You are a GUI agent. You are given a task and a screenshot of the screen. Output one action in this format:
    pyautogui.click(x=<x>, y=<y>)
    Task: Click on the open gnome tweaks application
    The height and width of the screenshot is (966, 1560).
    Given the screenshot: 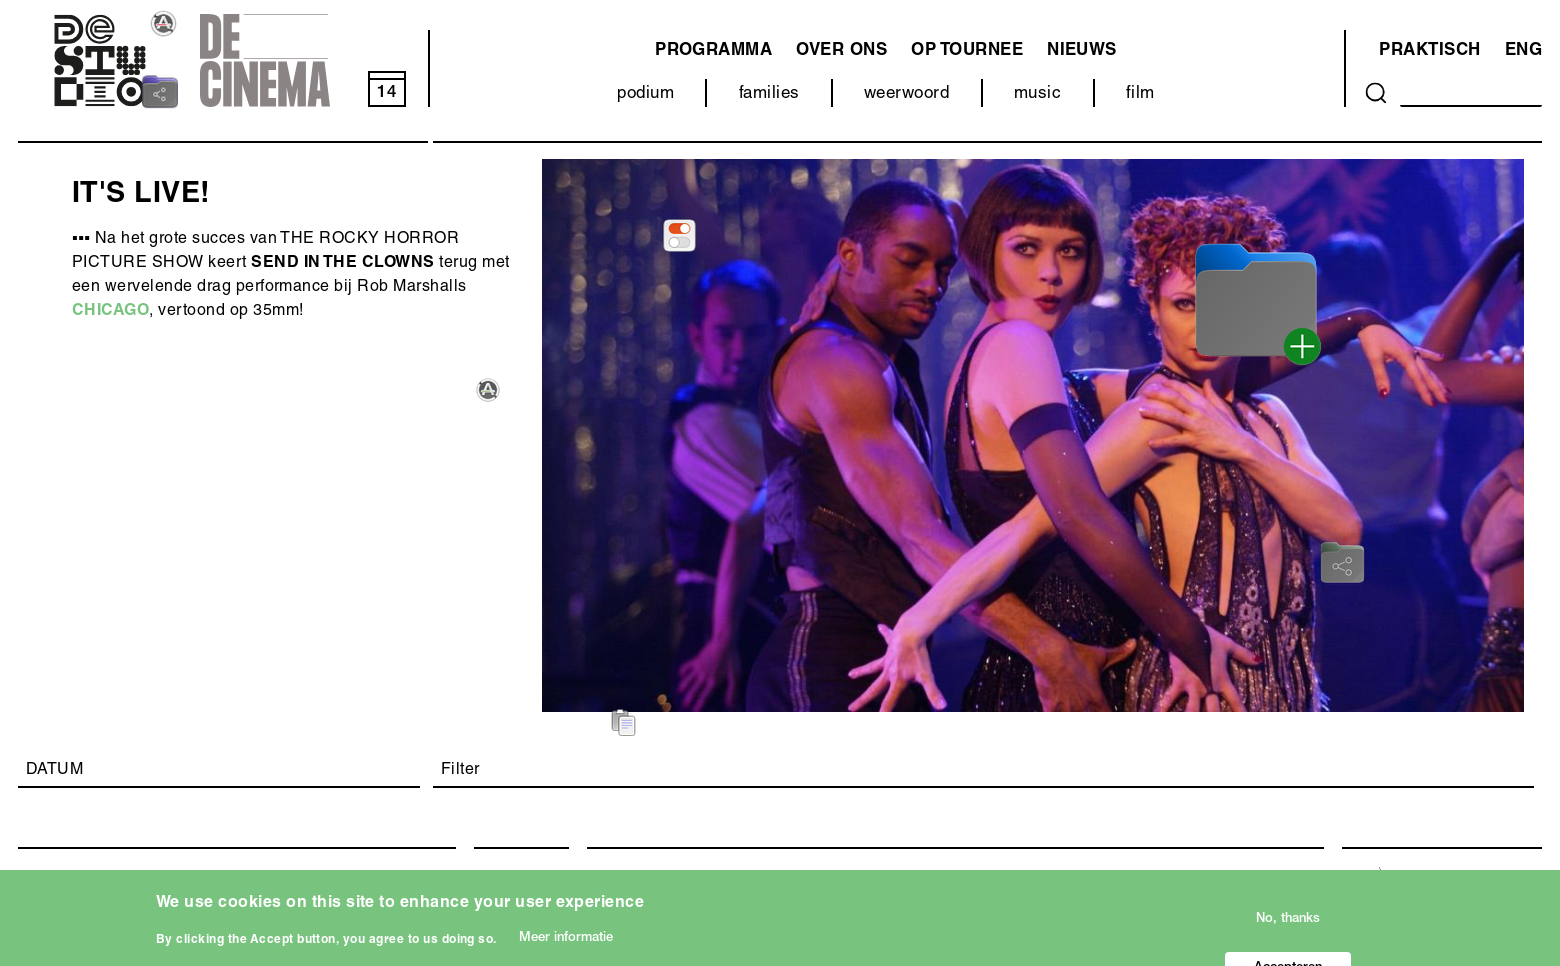 What is the action you would take?
    pyautogui.click(x=679, y=235)
    